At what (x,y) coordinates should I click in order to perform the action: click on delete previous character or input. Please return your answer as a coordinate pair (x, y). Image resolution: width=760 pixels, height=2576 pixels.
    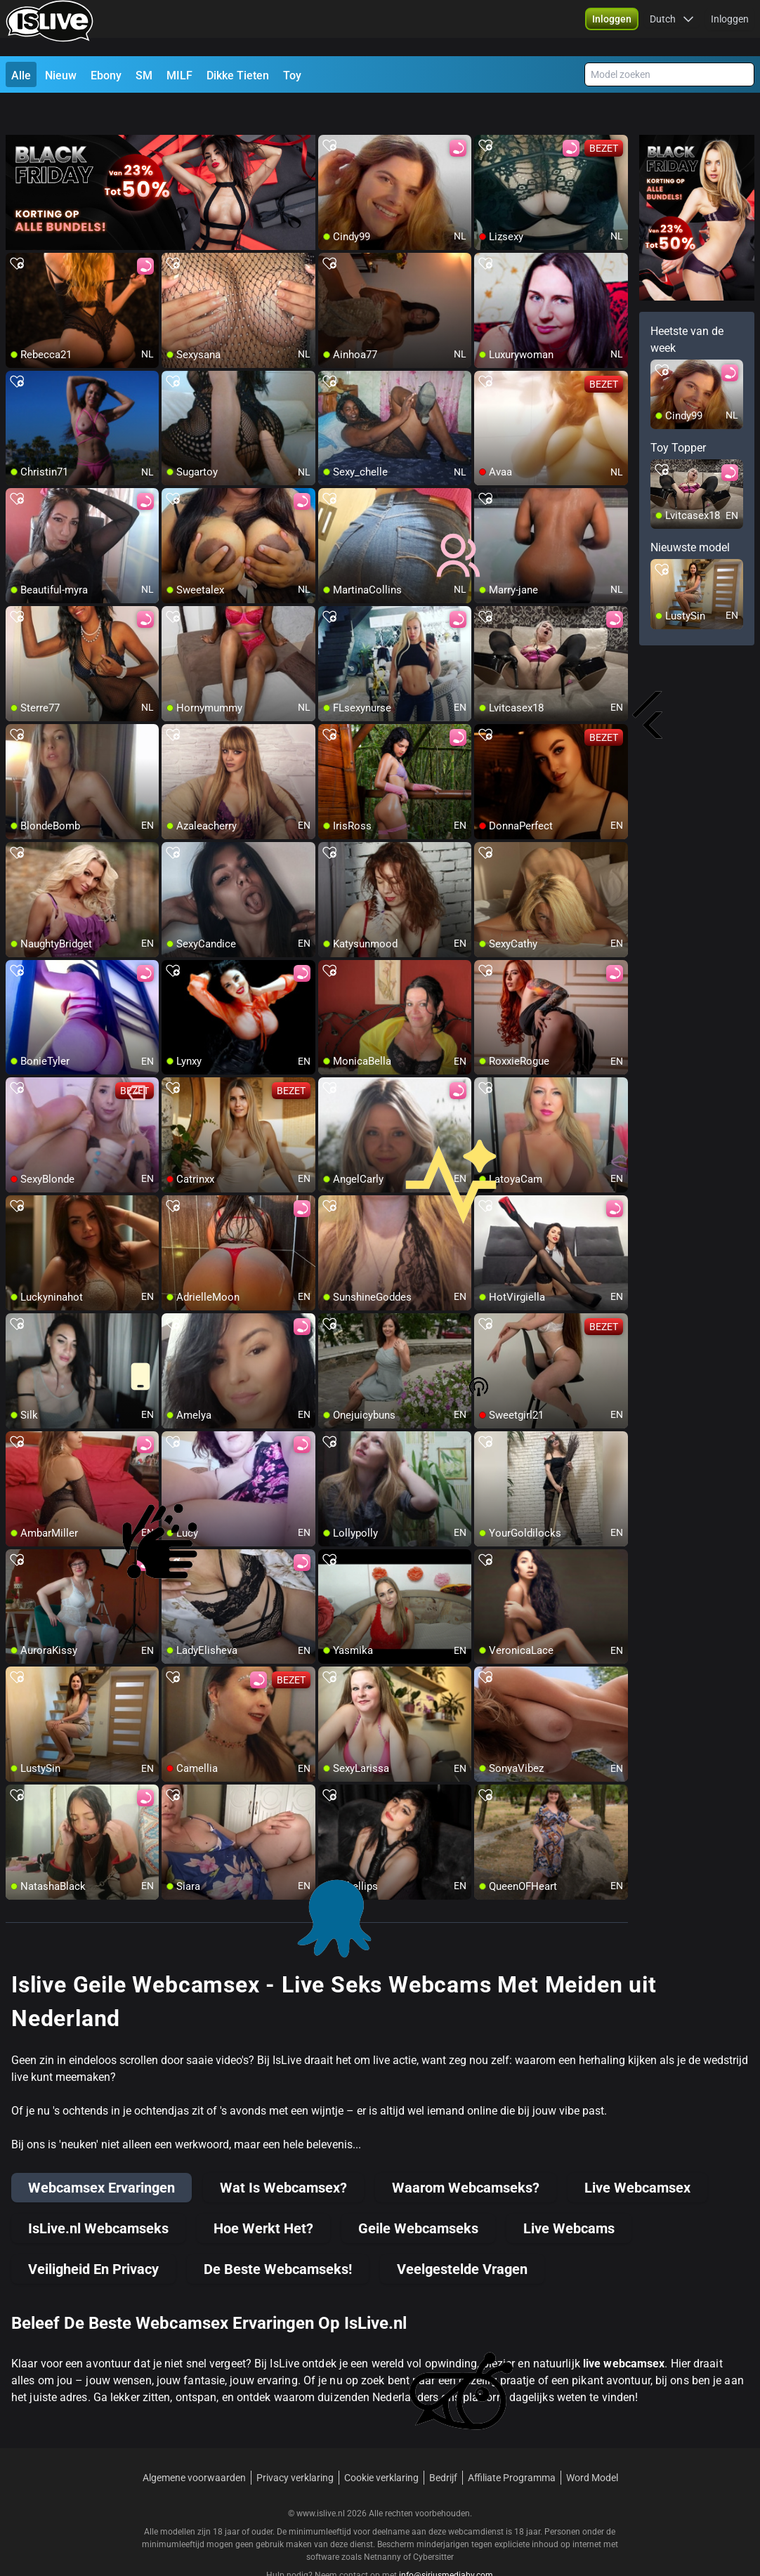
    Looking at the image, I should click on (137, 1093).